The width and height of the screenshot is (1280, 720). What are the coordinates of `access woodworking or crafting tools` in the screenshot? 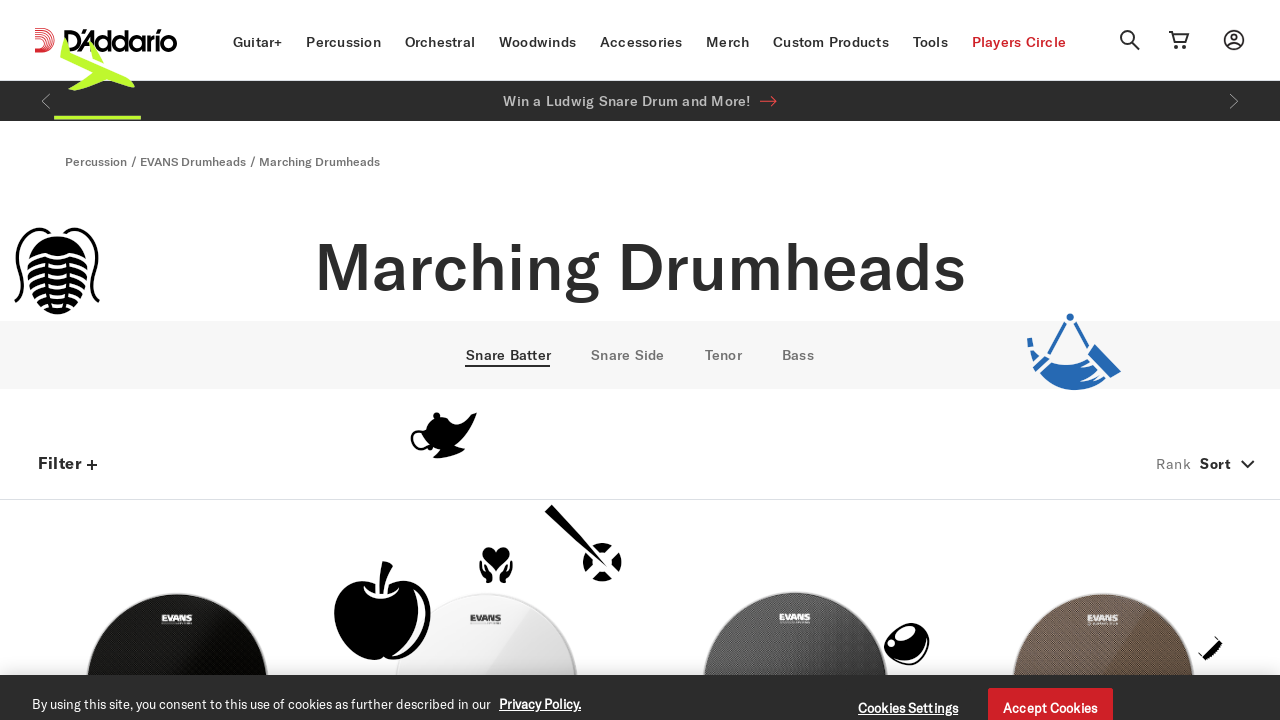 It's located at (1210, 648).